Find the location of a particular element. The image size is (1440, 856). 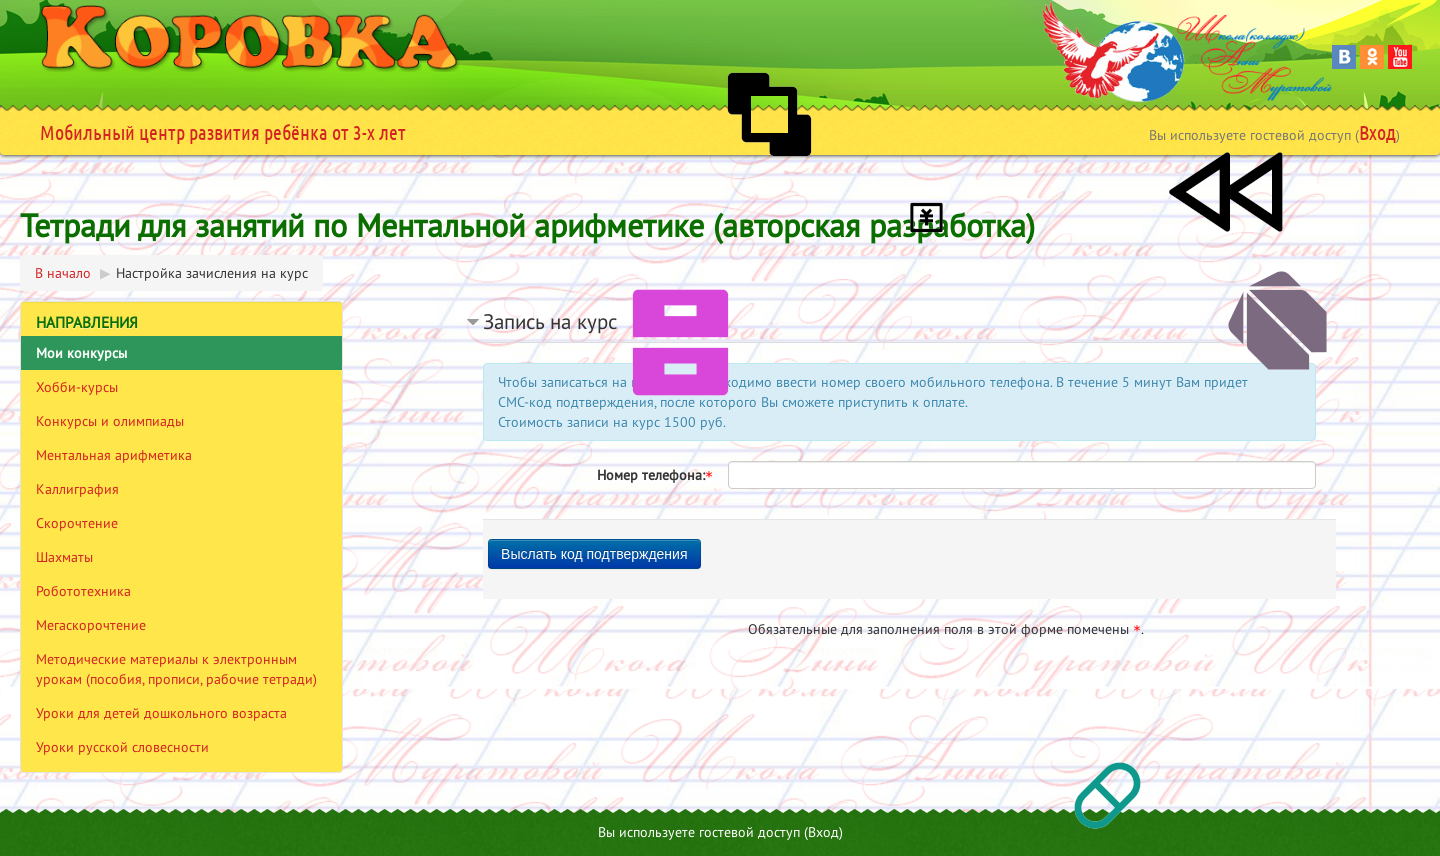

dart programming language logo is located at coordinates (1277, 320).